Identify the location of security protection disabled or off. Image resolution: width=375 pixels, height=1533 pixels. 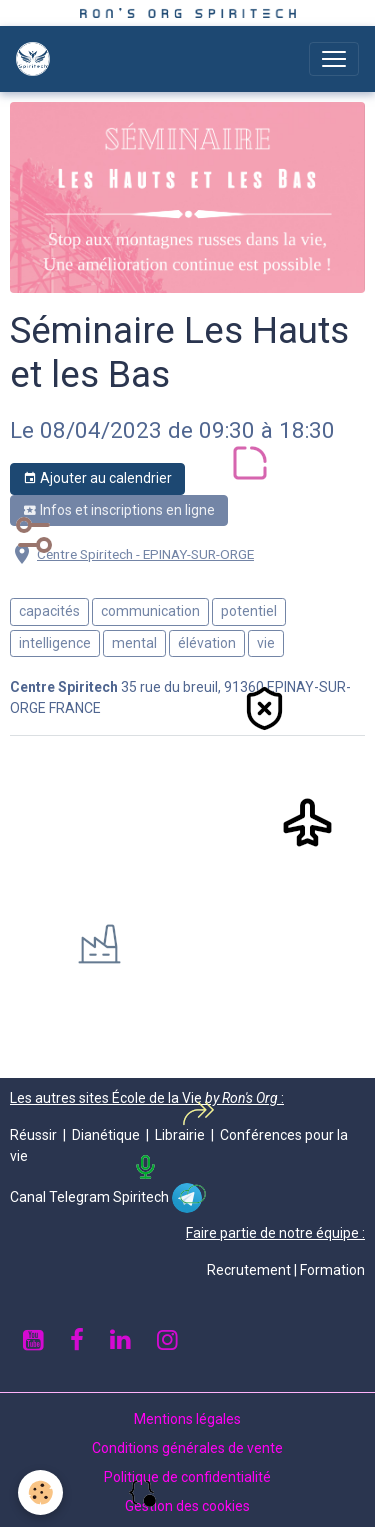
(264, 708).